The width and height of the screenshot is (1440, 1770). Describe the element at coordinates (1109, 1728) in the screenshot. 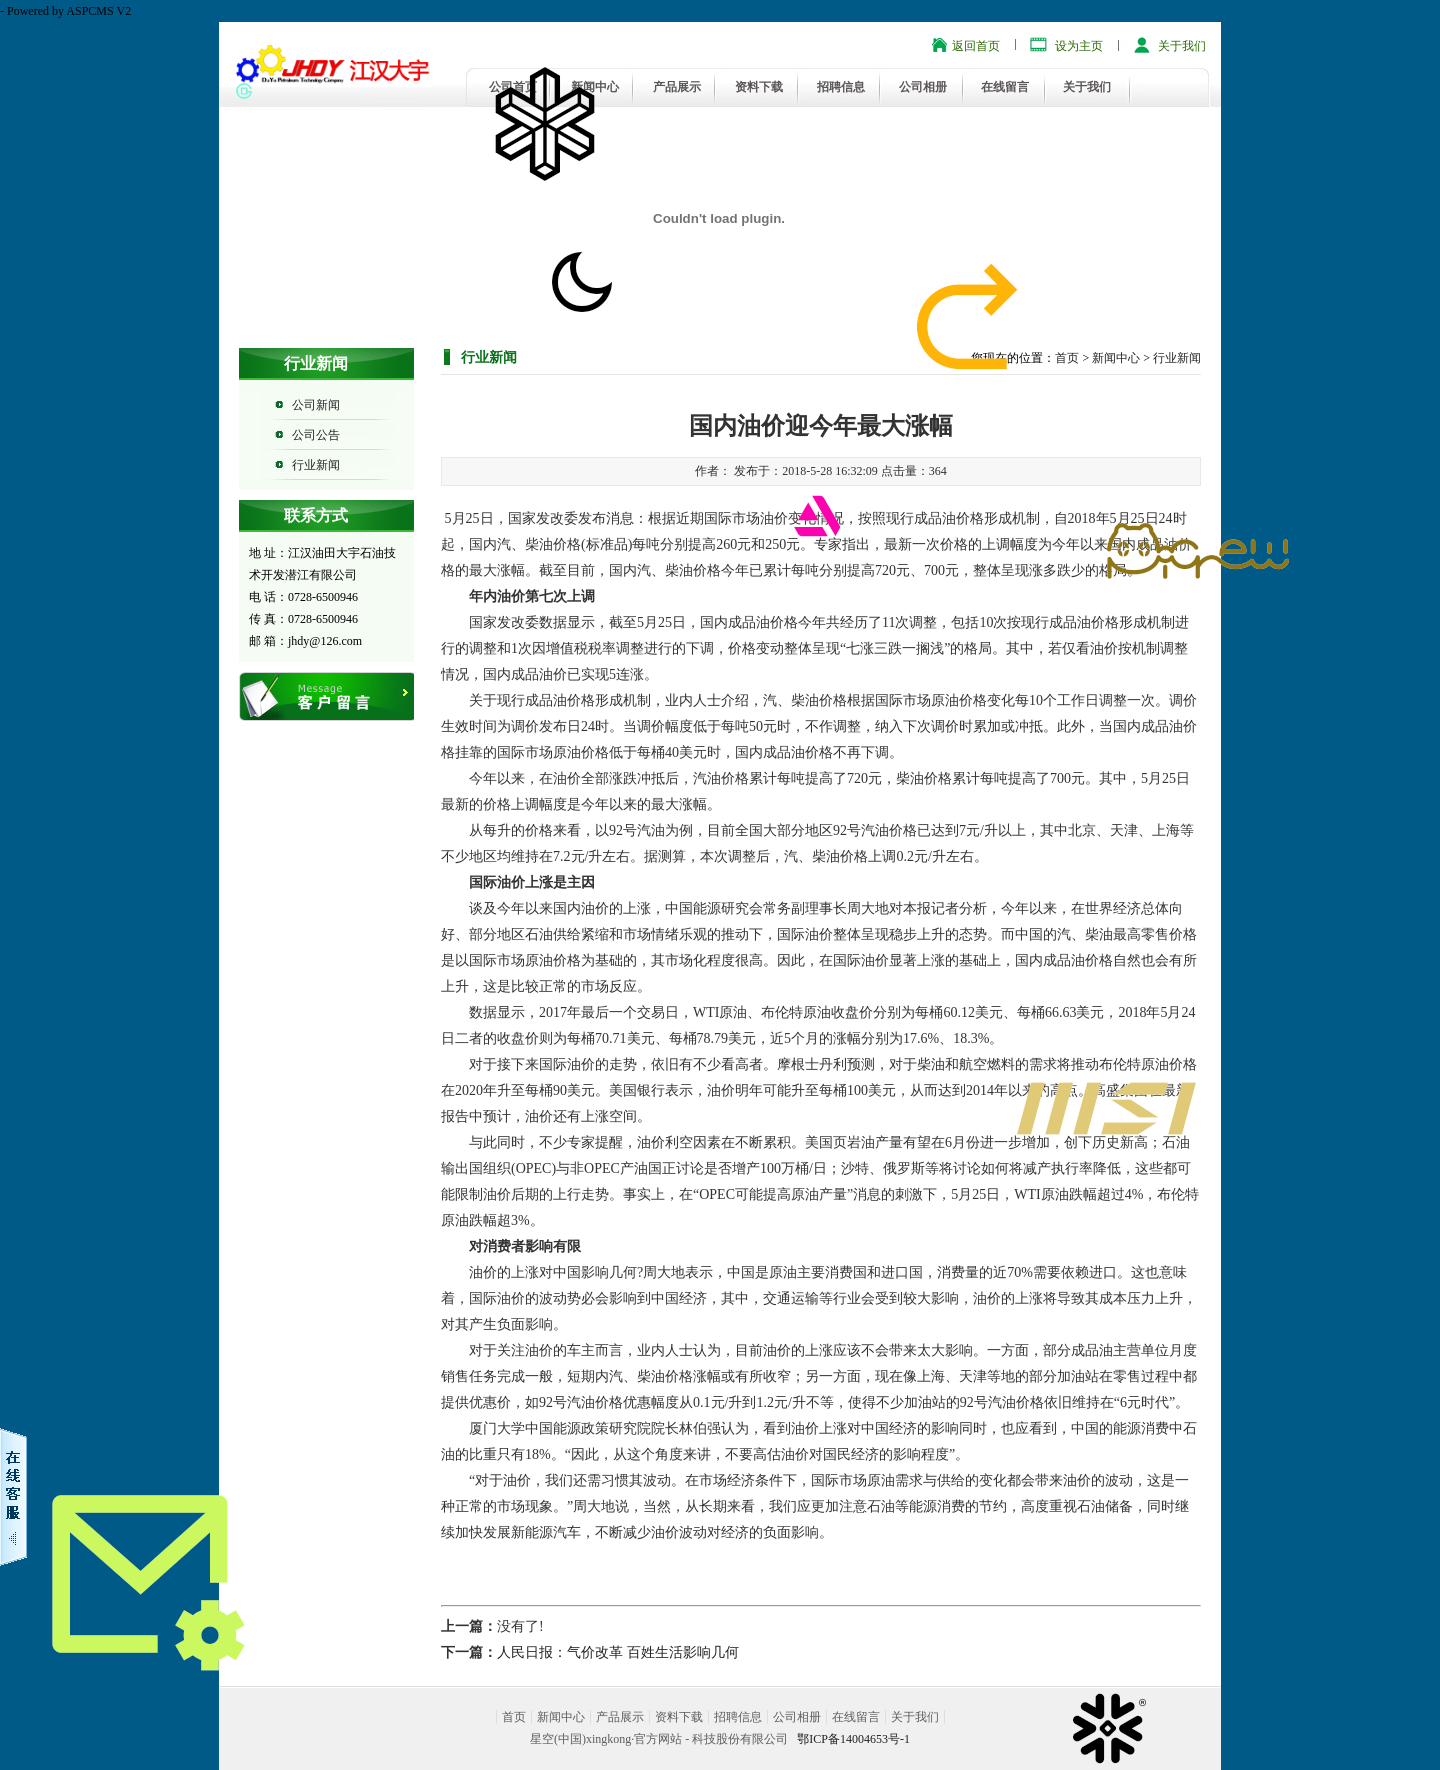

I see `snowflake data cloud platform logo` at that location.